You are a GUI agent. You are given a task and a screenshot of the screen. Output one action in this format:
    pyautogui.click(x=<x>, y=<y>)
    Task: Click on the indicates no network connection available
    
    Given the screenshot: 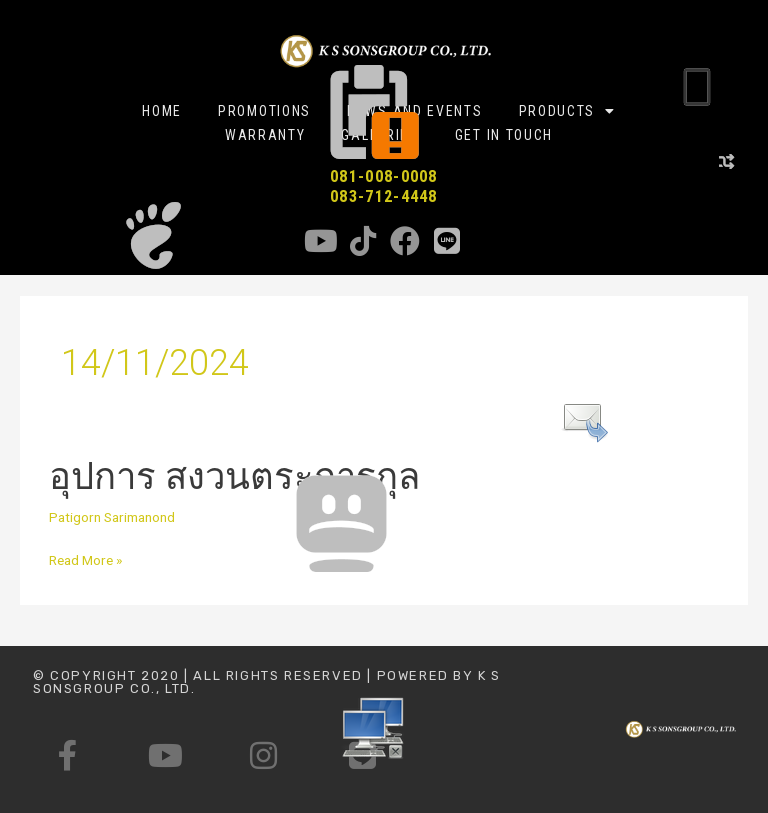 What is the action you would take?
    pyautogui.click(x=372, y=727)
    